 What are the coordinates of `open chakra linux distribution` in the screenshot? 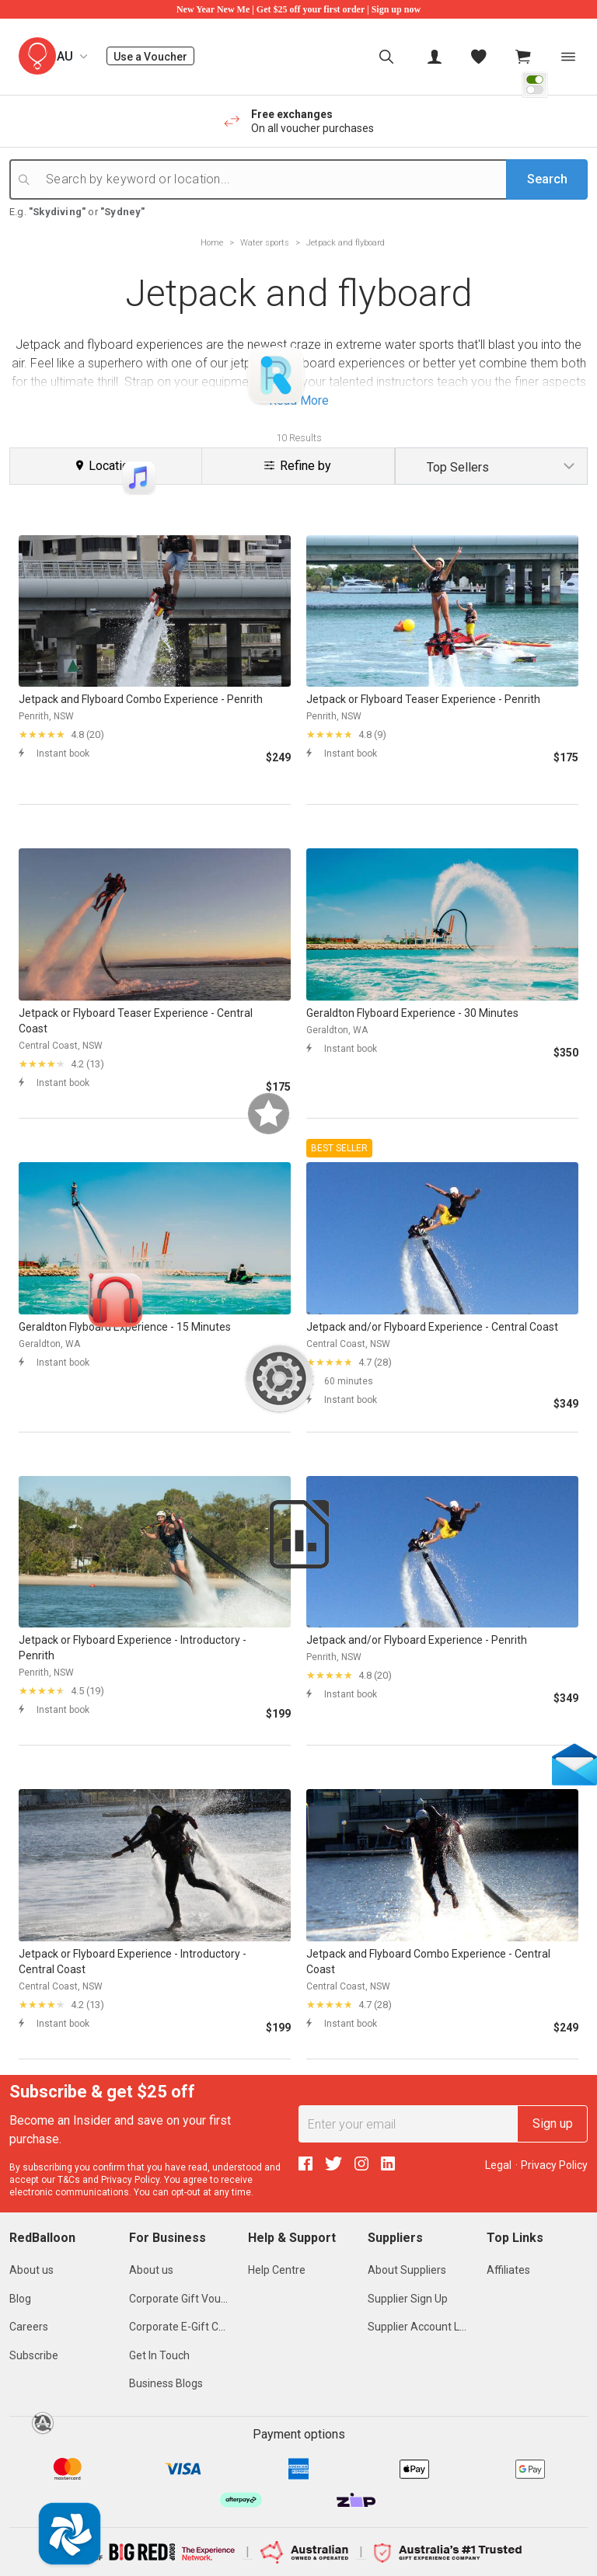 It's located at (69, 2533).